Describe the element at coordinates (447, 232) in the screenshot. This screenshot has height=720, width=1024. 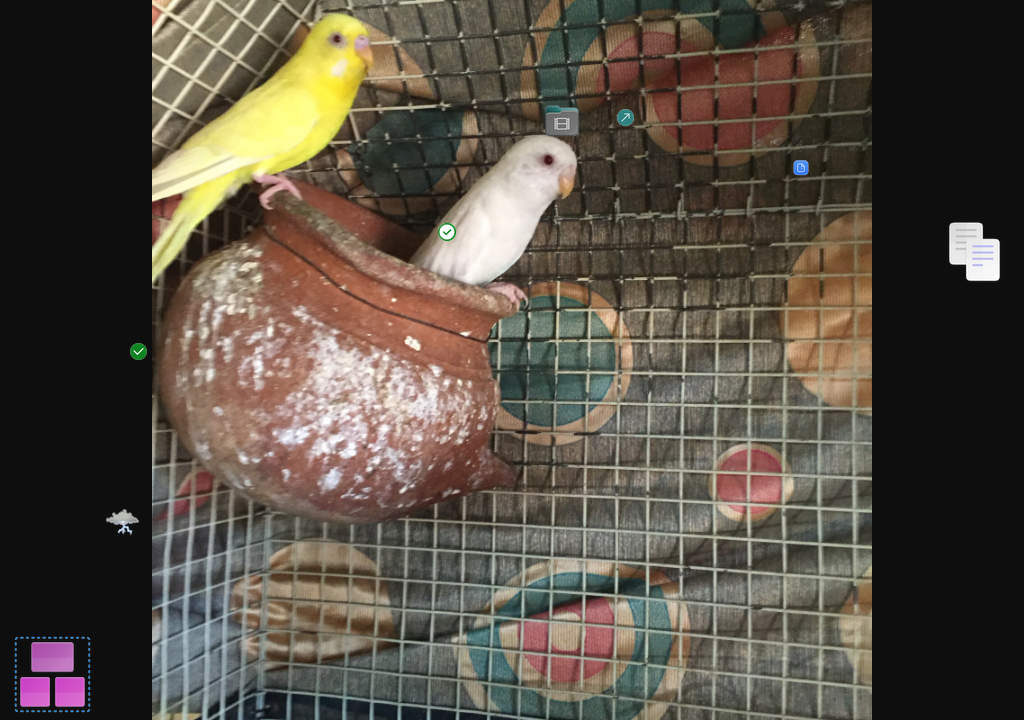
I see `file successfully synced to OneDrive` at that location.